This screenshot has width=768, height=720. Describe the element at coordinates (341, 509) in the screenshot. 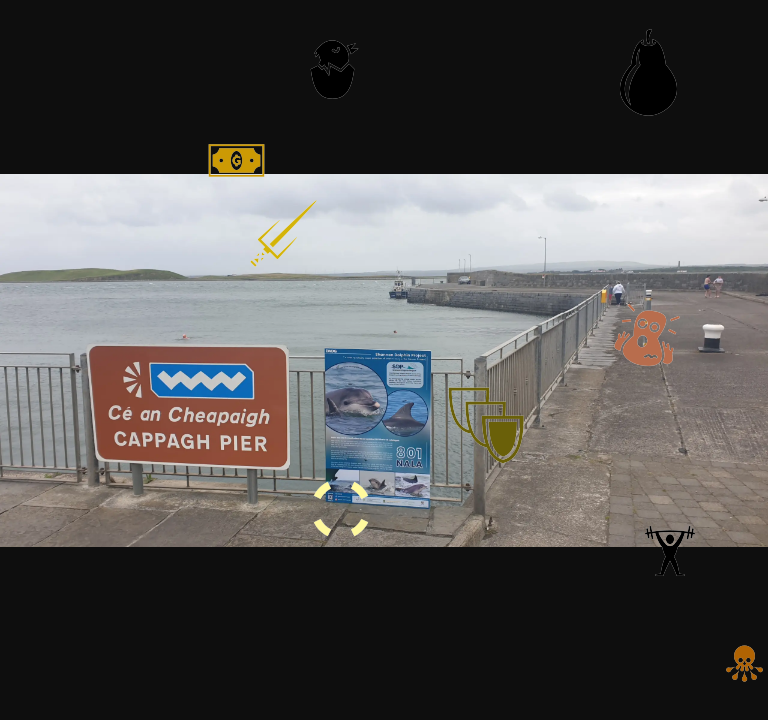

I see `tap to select an item or target` at that location.